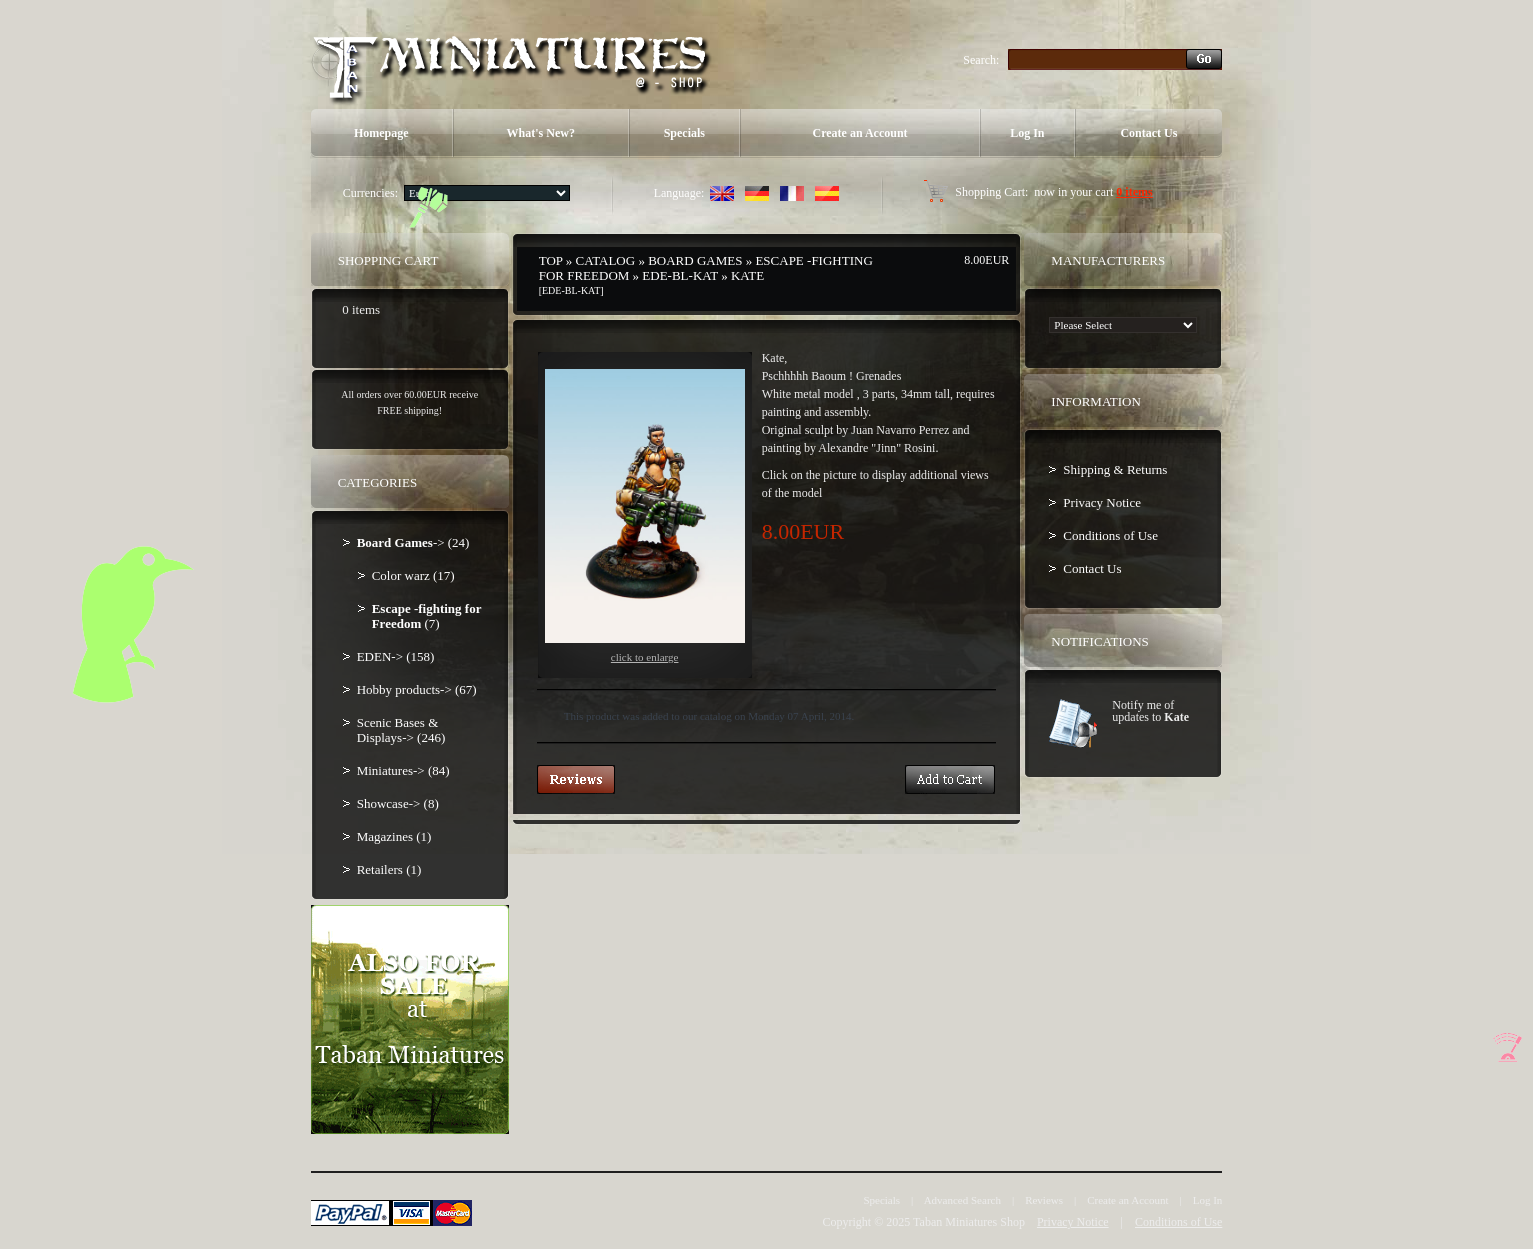  What do you see at coordinates (116, 624) in the screenshot?
I see `raven or crow icon for a messaging or mail feature` at bounding box center [116, 624].